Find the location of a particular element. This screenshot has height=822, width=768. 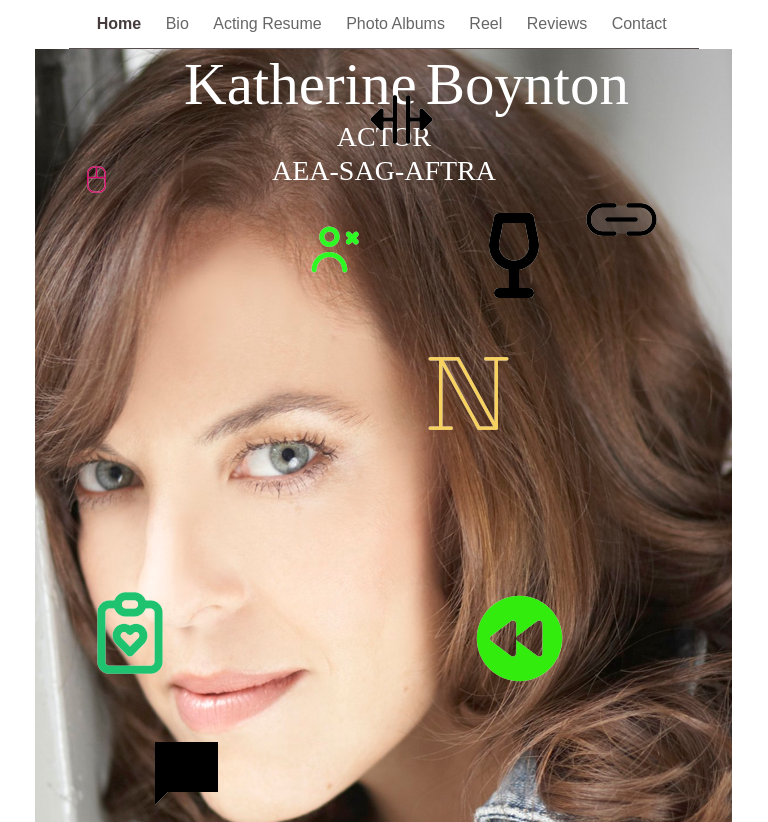

browse wine or beverage options is located at coordinates (514, 253).